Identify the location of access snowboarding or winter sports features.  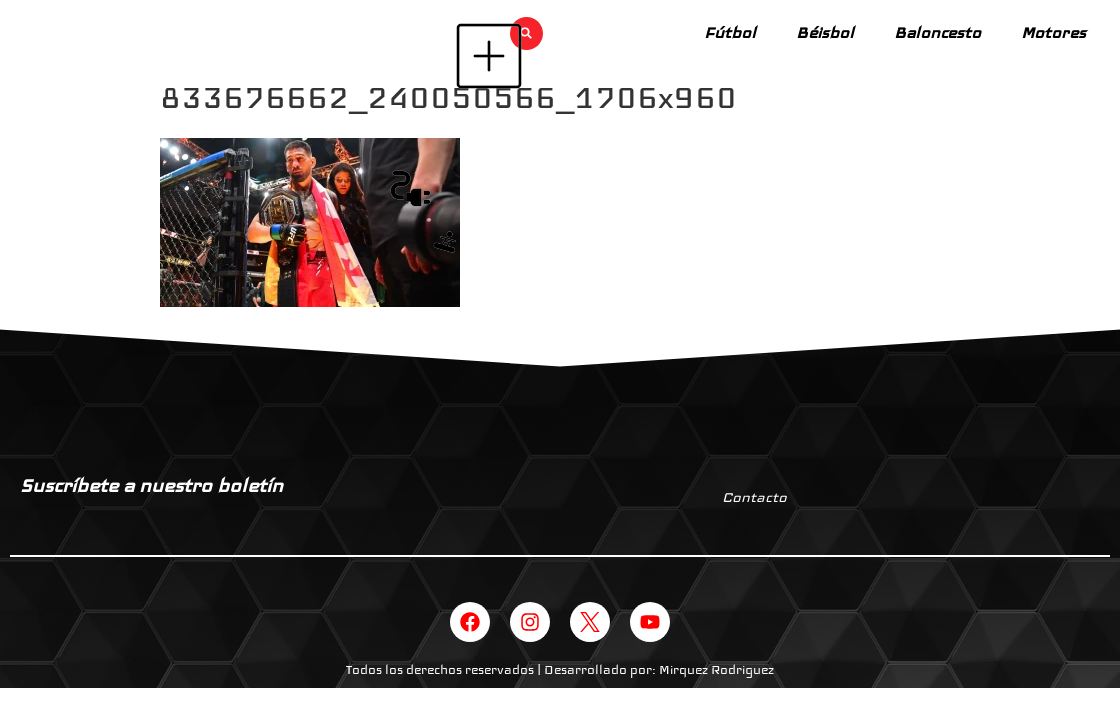
(446, 242).